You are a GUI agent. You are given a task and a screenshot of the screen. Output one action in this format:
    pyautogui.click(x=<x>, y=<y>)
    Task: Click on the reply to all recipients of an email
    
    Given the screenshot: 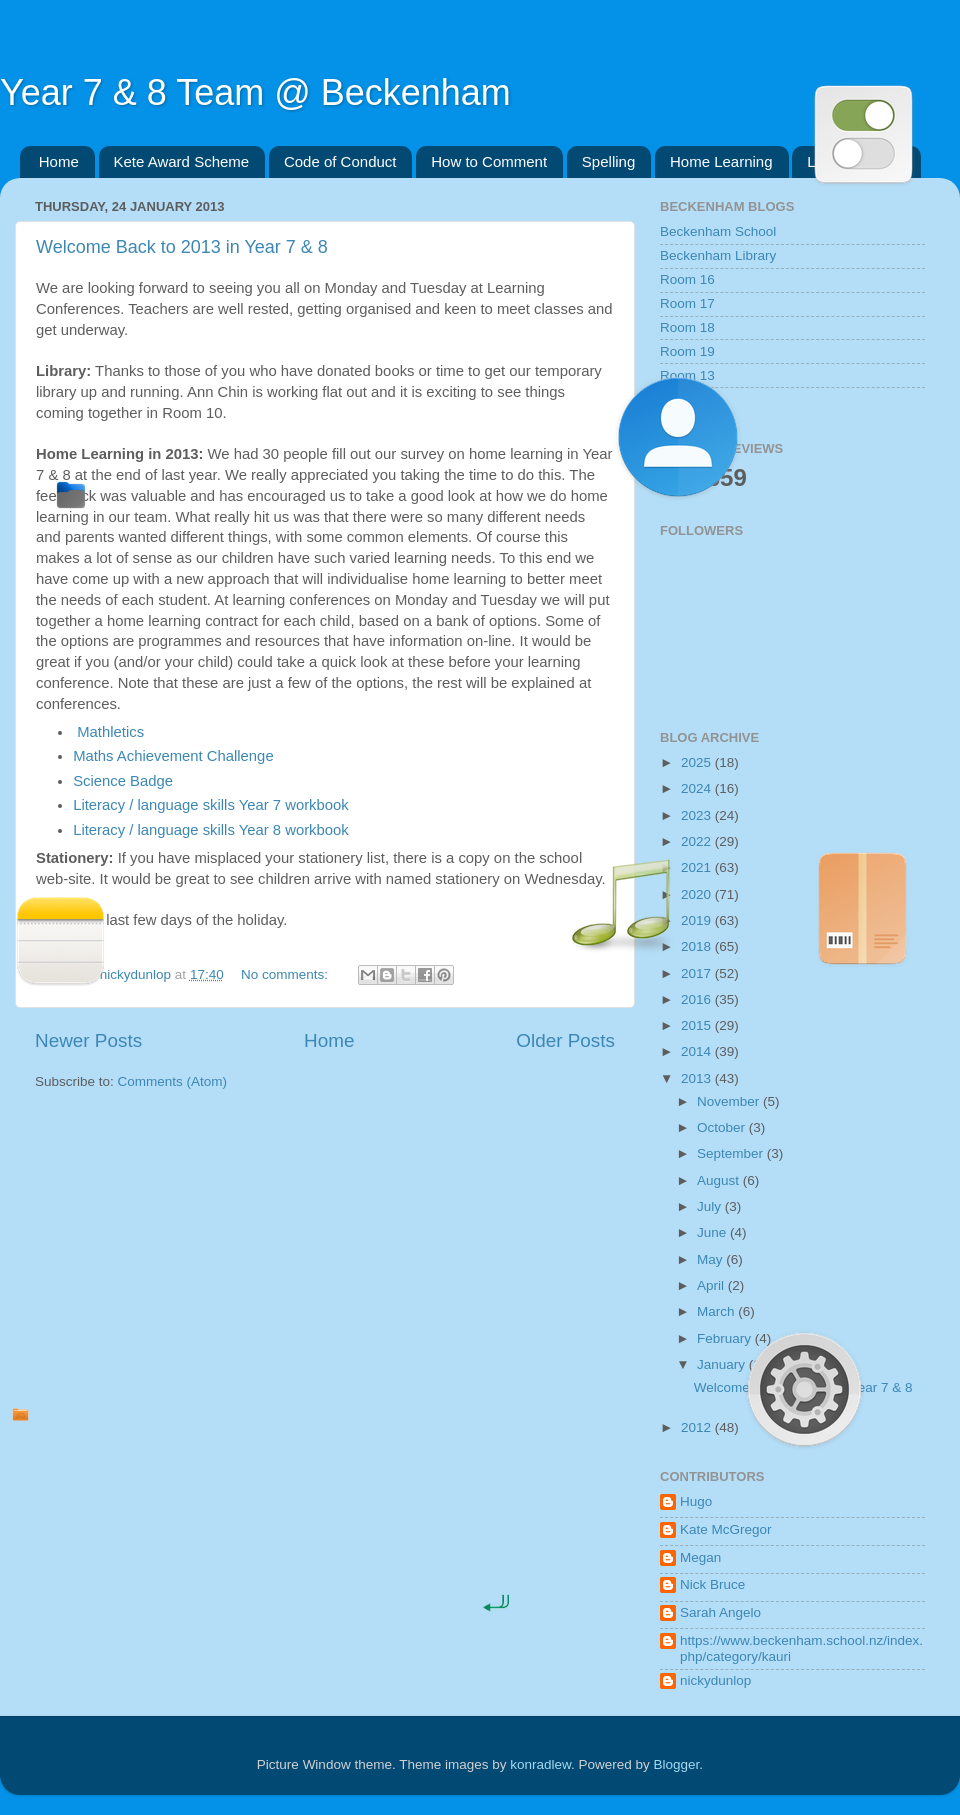 What is the action you would take?
    pyautogui.click(x=495, y=1601)
    